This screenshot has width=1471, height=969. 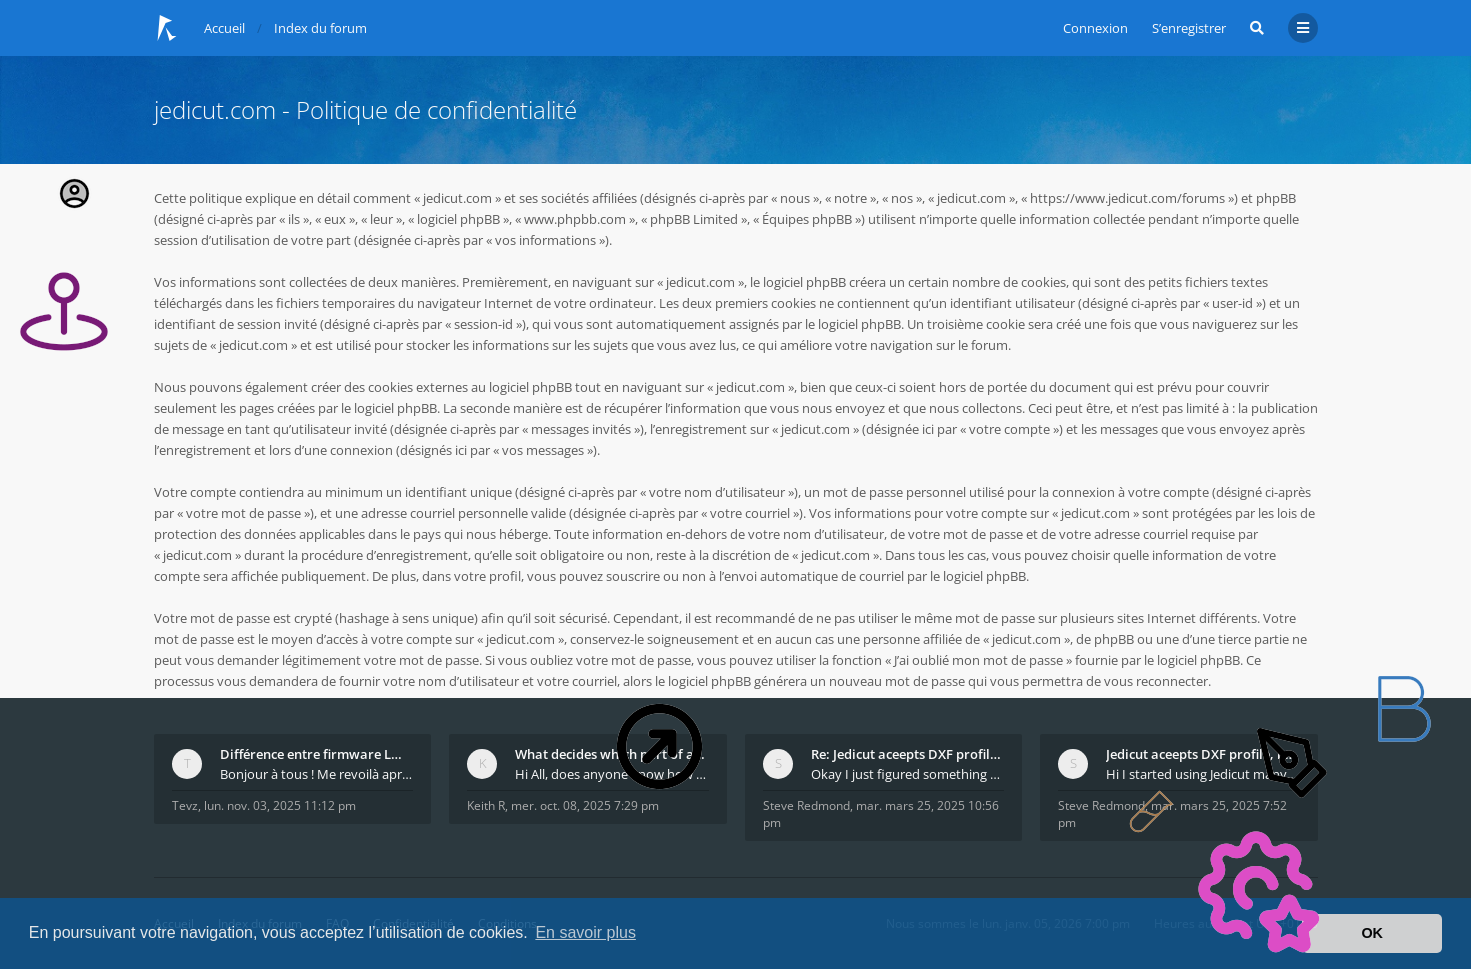 What do you see at coordinates (659, 746) in the screenshot?
I see `open link in new tab or window` at bounding box center [659, 746].